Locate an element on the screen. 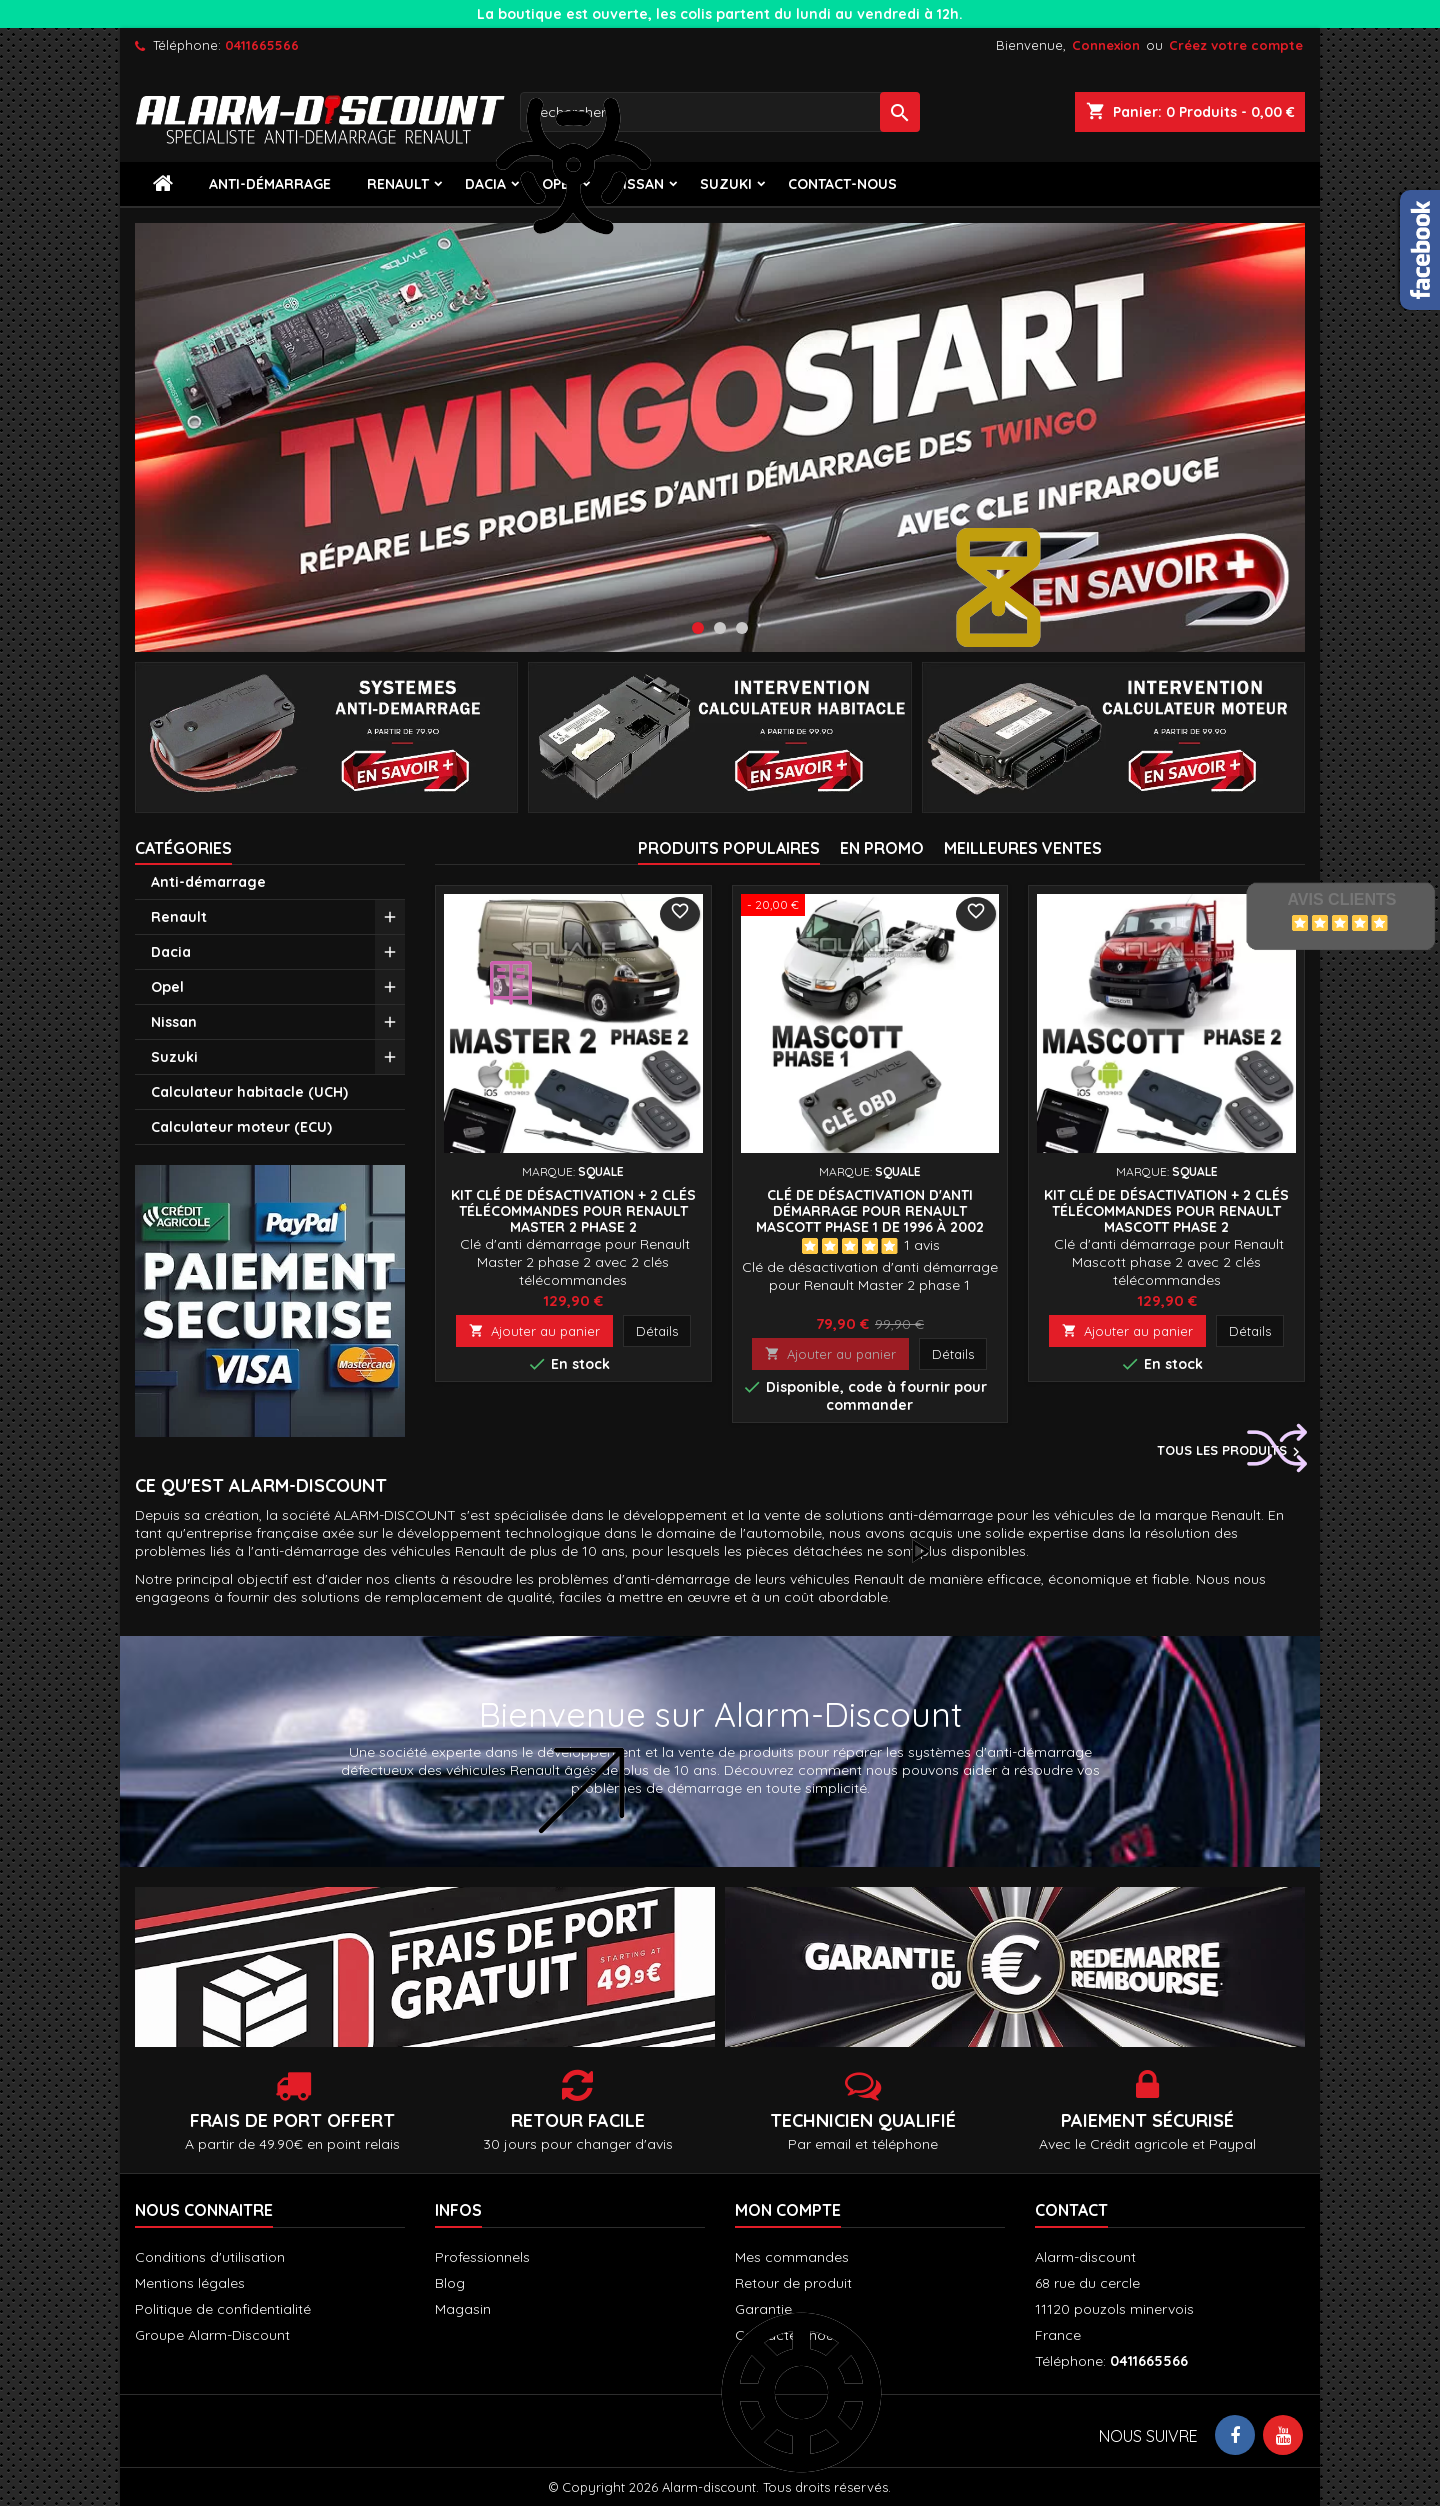  access storage lockers is located at coordinates (511, 982).